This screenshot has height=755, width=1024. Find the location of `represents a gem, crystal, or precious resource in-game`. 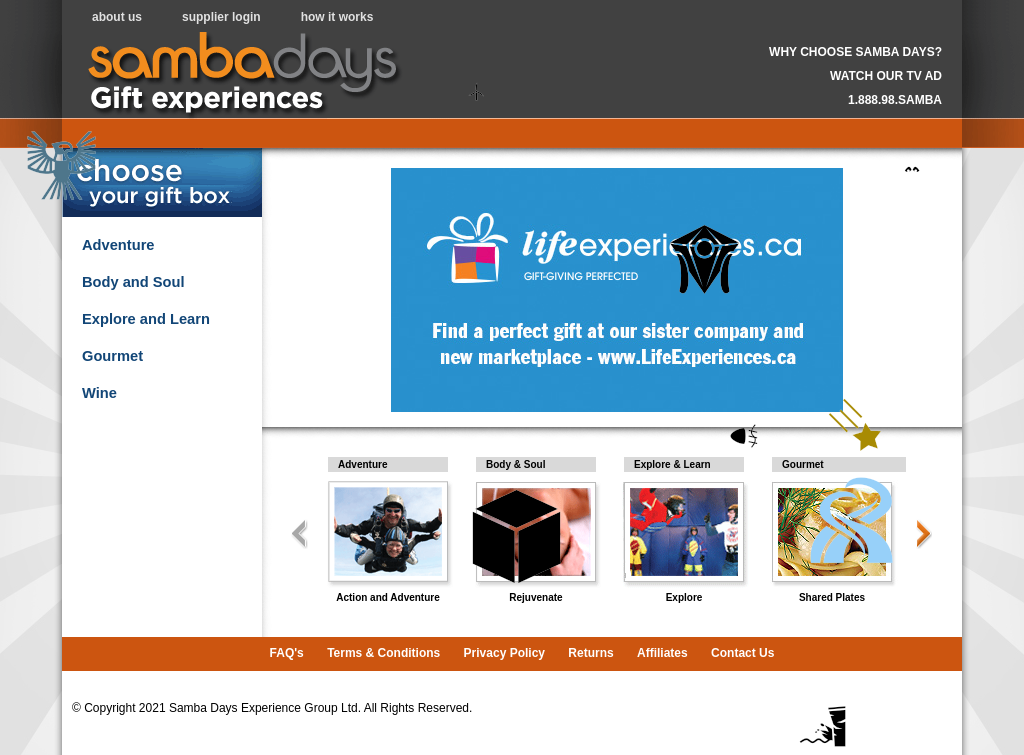

represents a gem, crystal, or precious resource in-game is located at coordinates (704, 259).